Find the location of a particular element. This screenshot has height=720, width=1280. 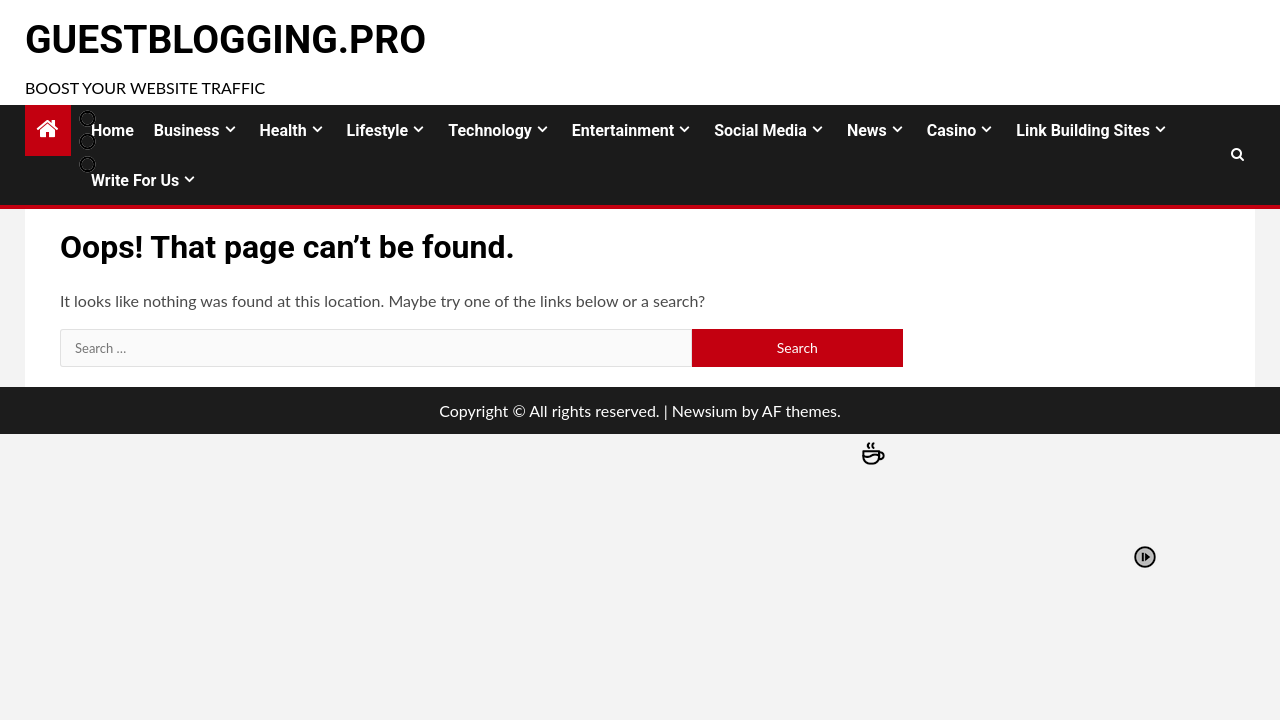

find nearby coffee shops is located at coordinates (873, 453).